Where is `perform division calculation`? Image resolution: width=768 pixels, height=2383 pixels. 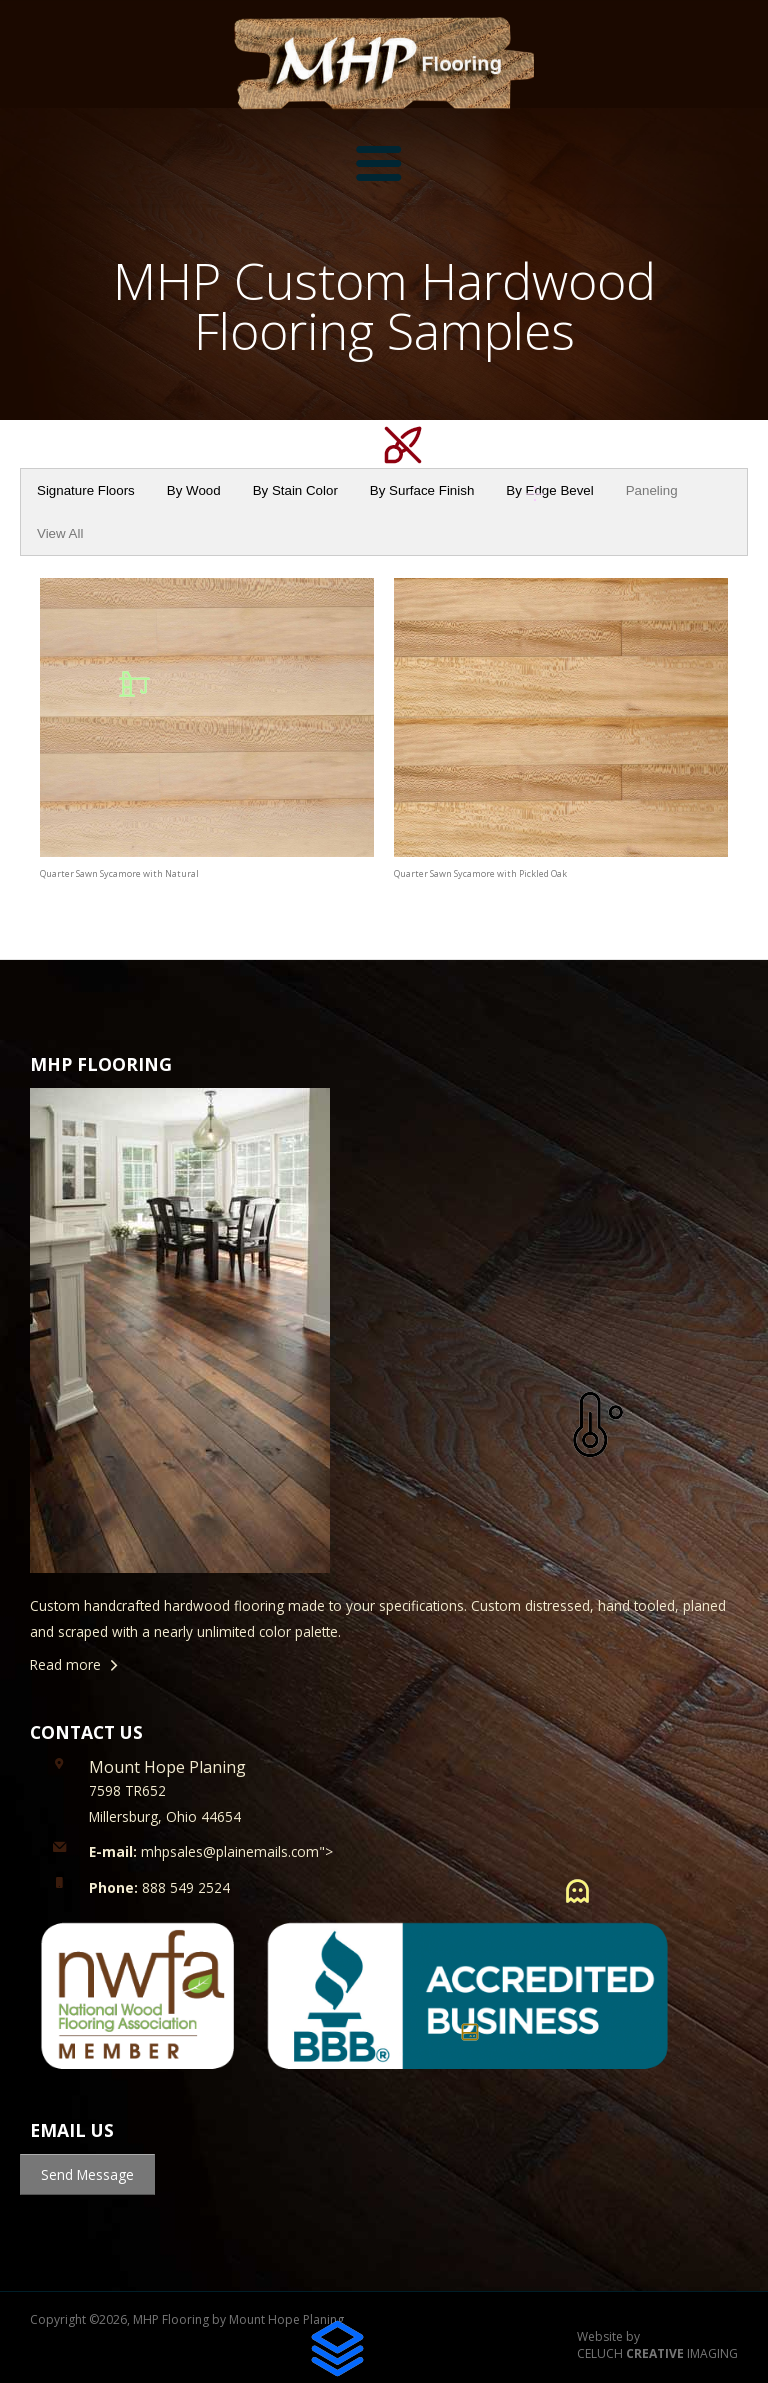 perform division calculation is located at coordinates (535, 494).